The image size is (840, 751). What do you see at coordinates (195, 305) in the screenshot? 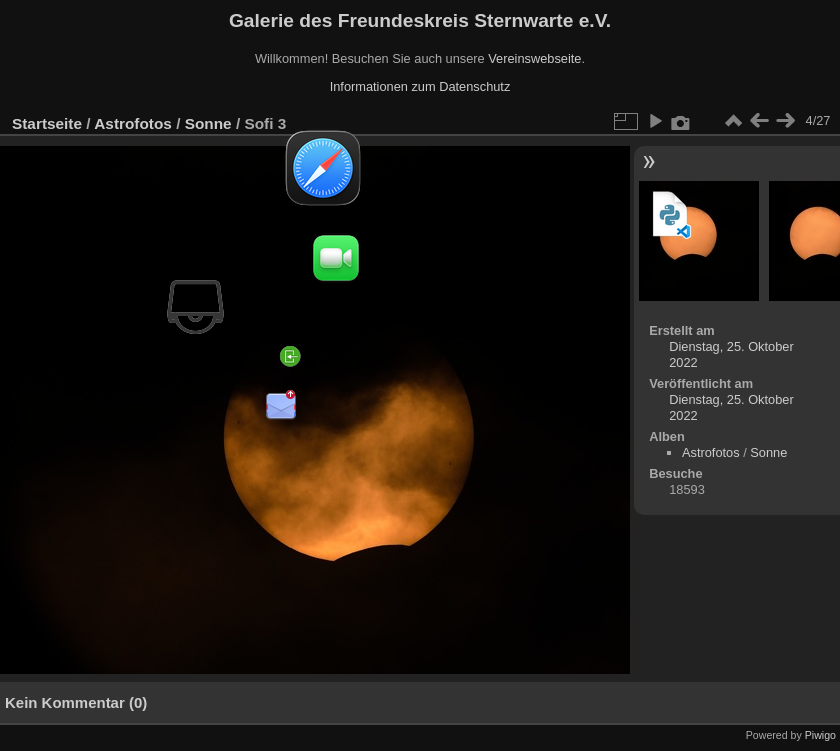
I see `access optical disc drive` at bounding box center [195, 305].